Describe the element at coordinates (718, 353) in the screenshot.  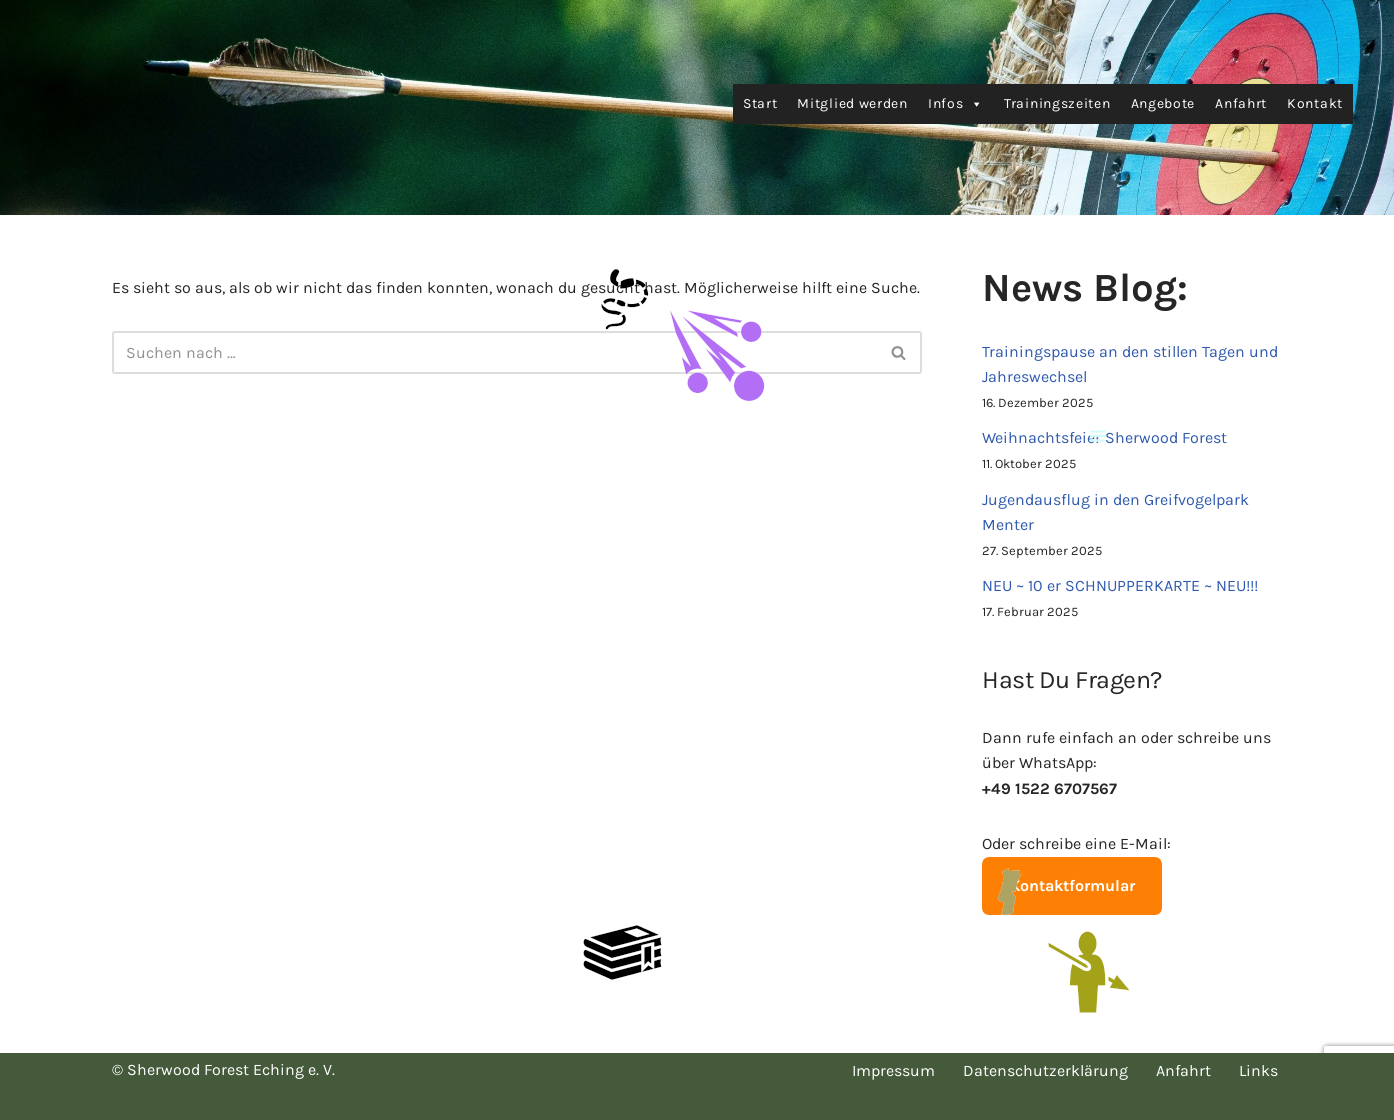
I see `launch projectiles or balls` at that location.